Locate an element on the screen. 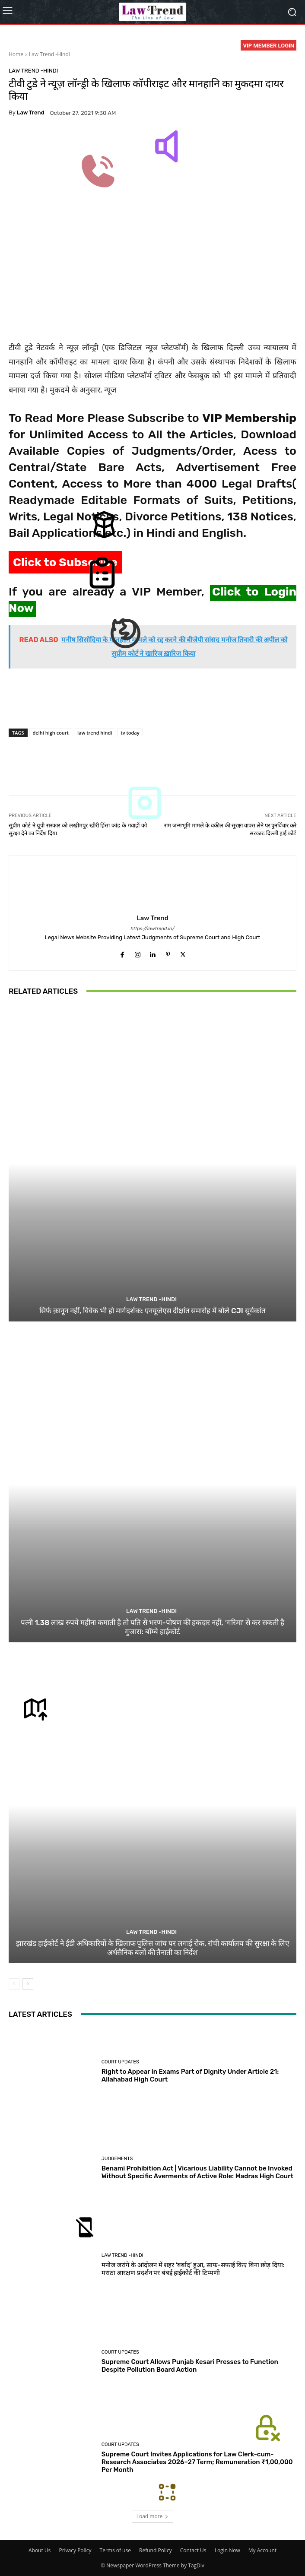 This screenshot has width=305, height=2576. no cell phone service available is located at coordinates (85, 2227).